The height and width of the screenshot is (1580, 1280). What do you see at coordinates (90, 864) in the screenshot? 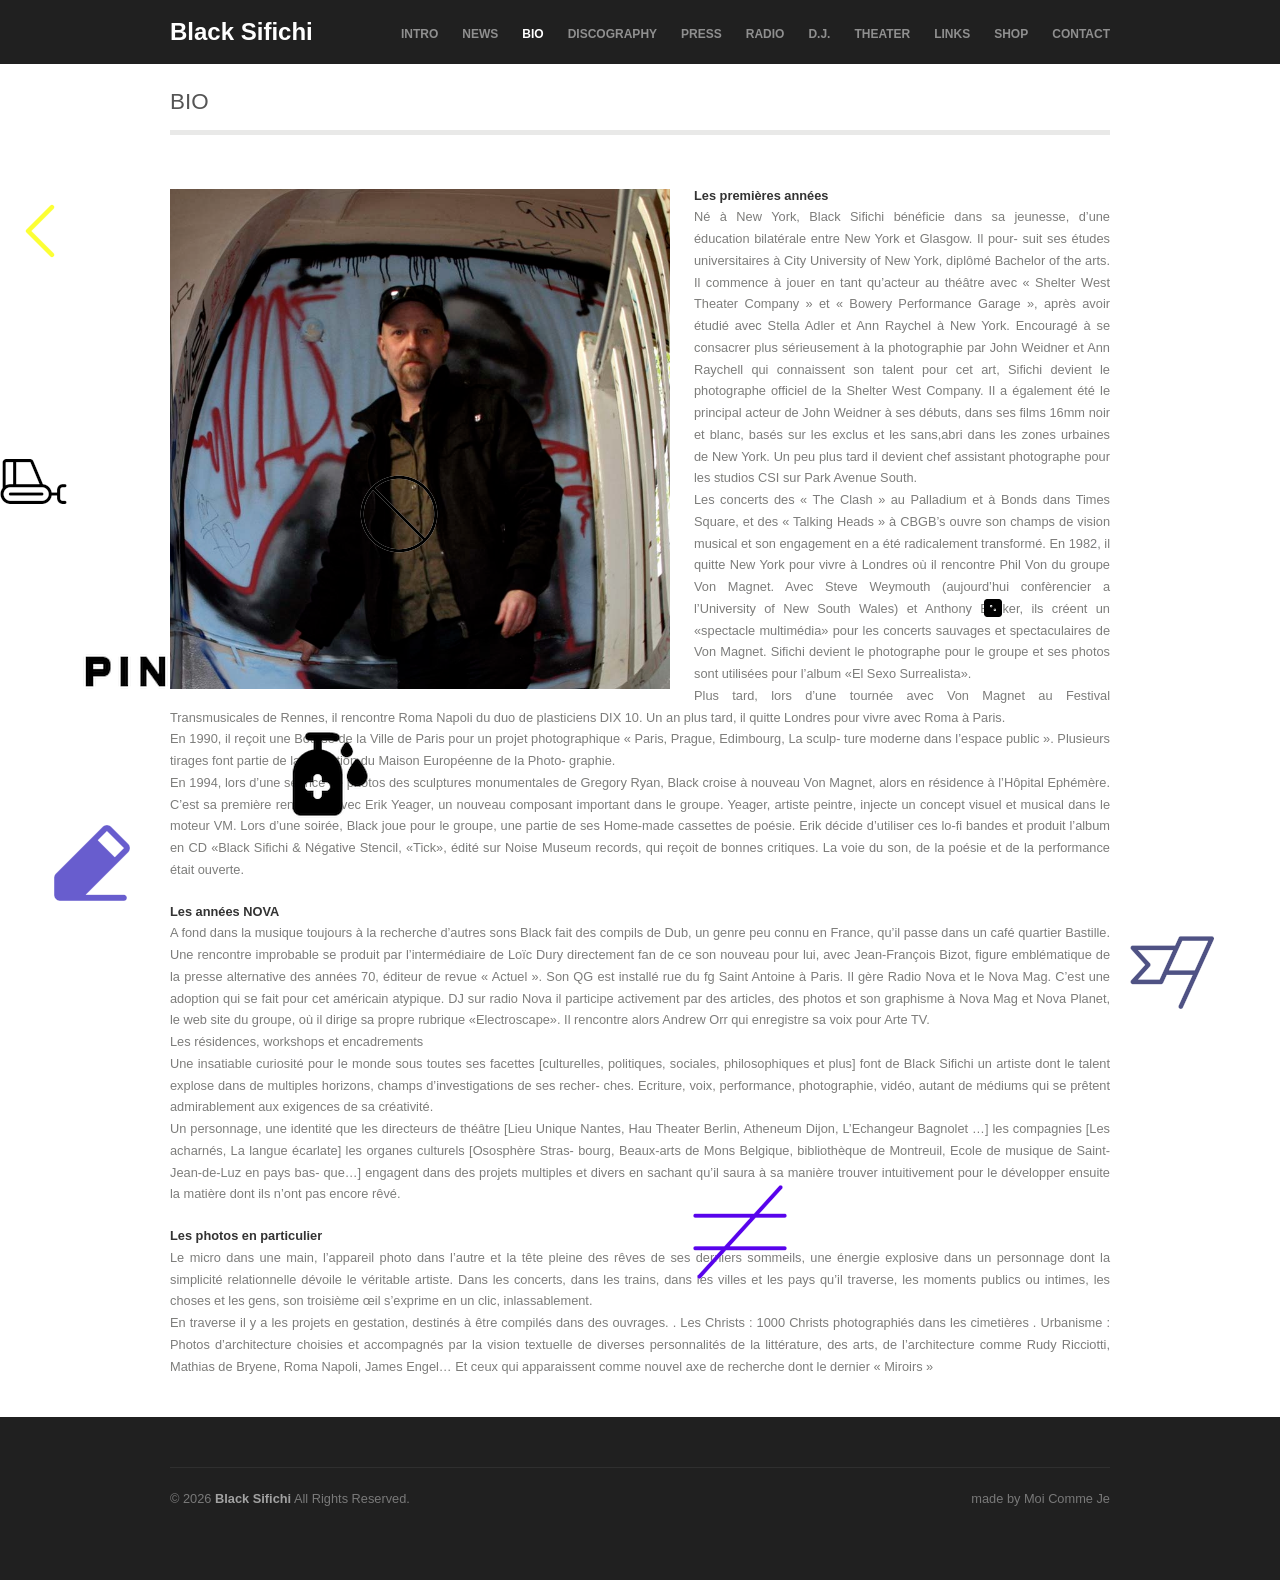
I see `edit text or content` at bounding box center [90, 864].